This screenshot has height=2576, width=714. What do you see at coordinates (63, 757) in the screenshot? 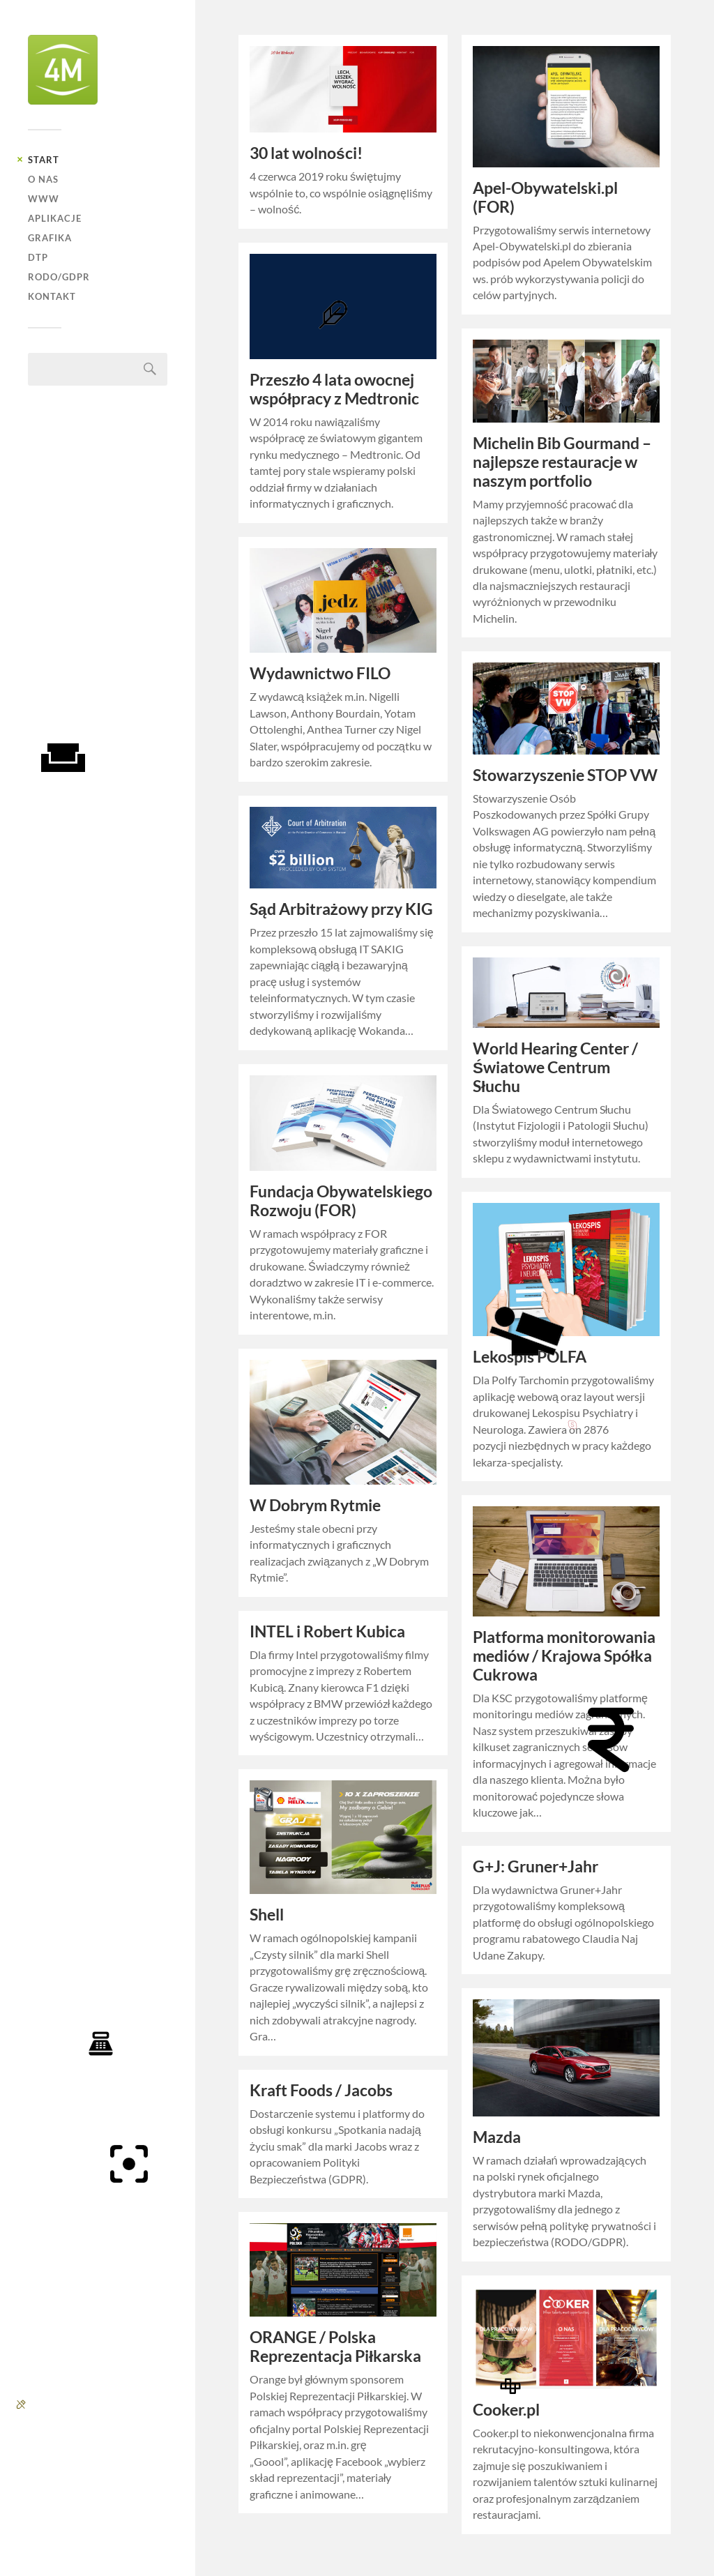
I see `view weekend or leisure activities` at bounding box center [63, 757].